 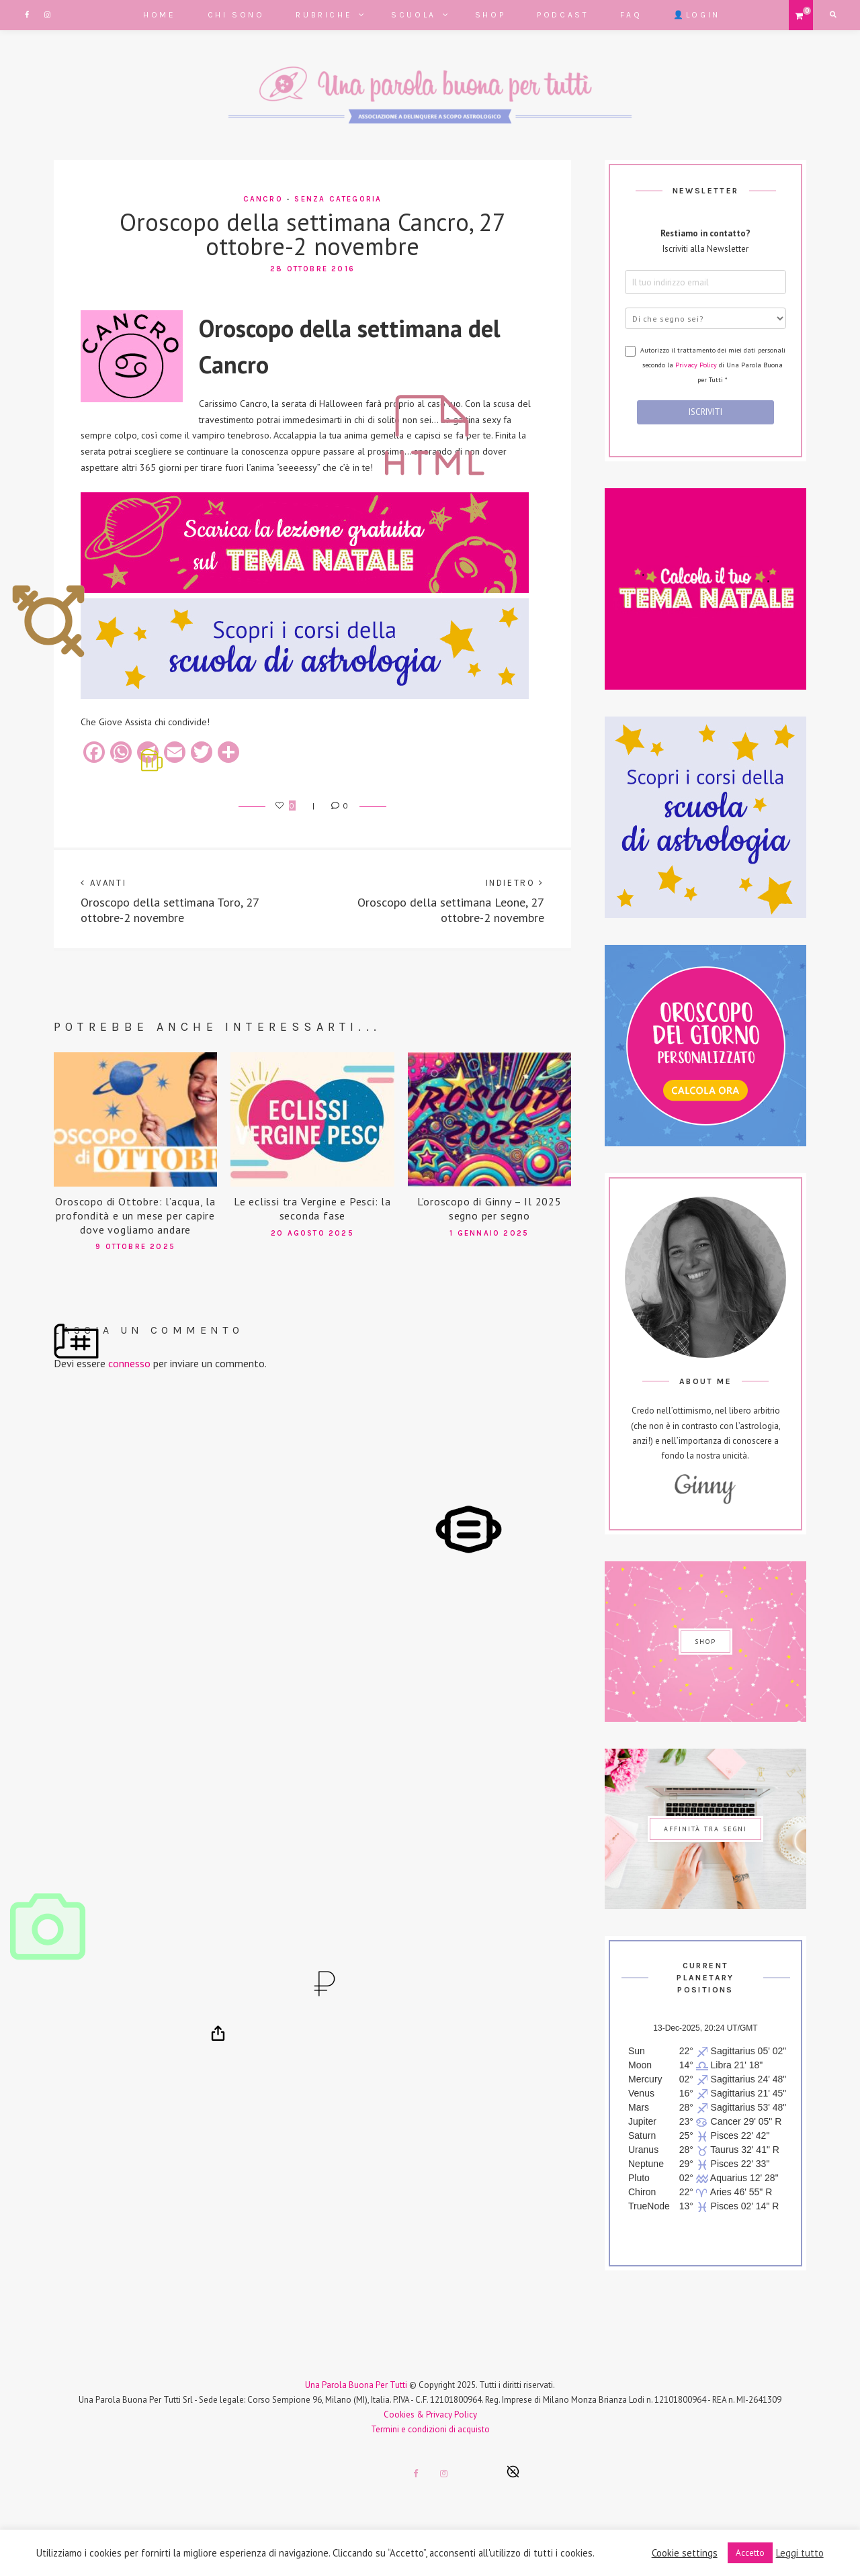 I want to click on export or share content to another app, so click(x=218, y=2033).